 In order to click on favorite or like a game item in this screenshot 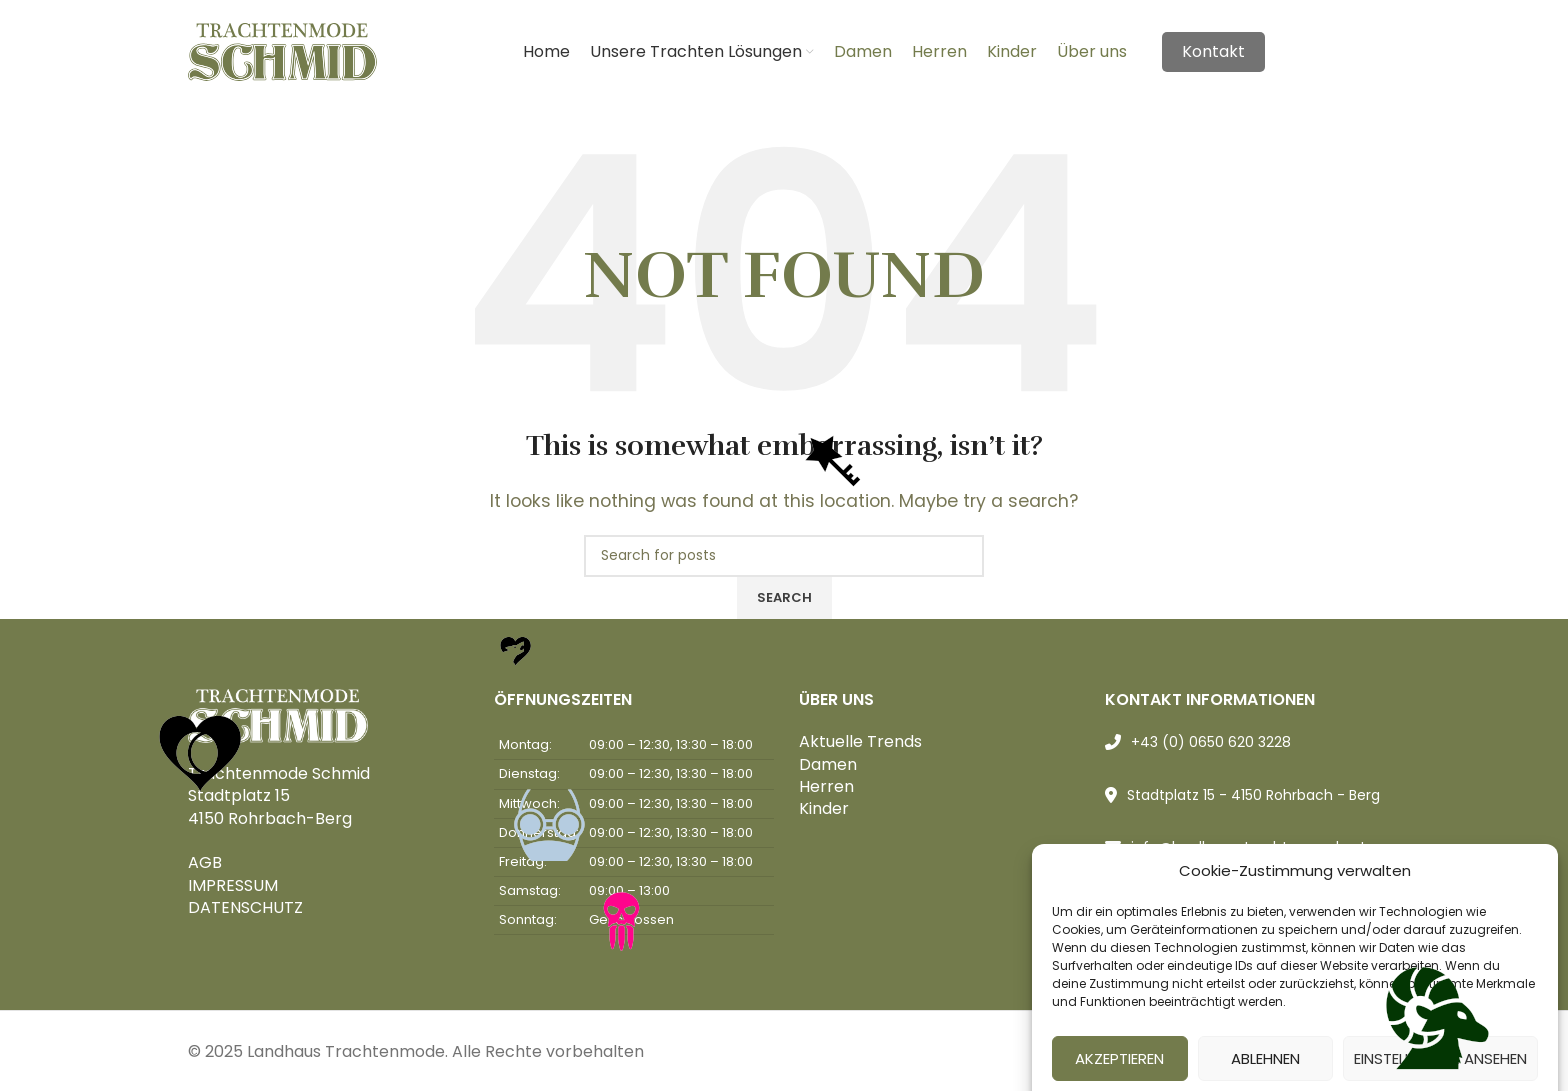, I will do `click(200, 753)`.